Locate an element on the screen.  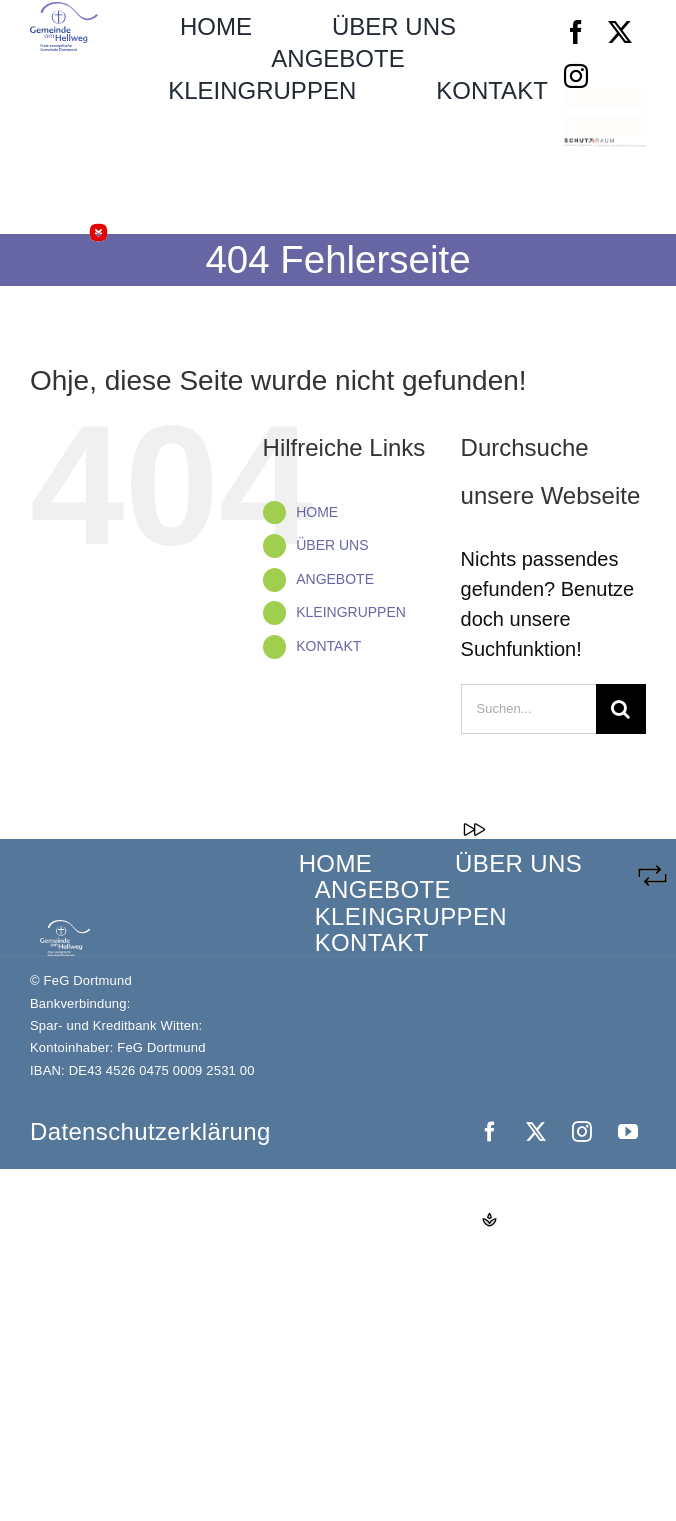
expand content or show more options is located at coordinates (98, 232).